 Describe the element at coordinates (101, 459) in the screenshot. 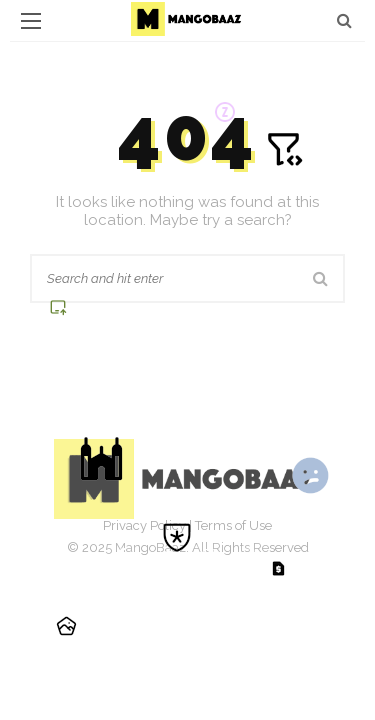

I see `find nearby synagogues` at that location.